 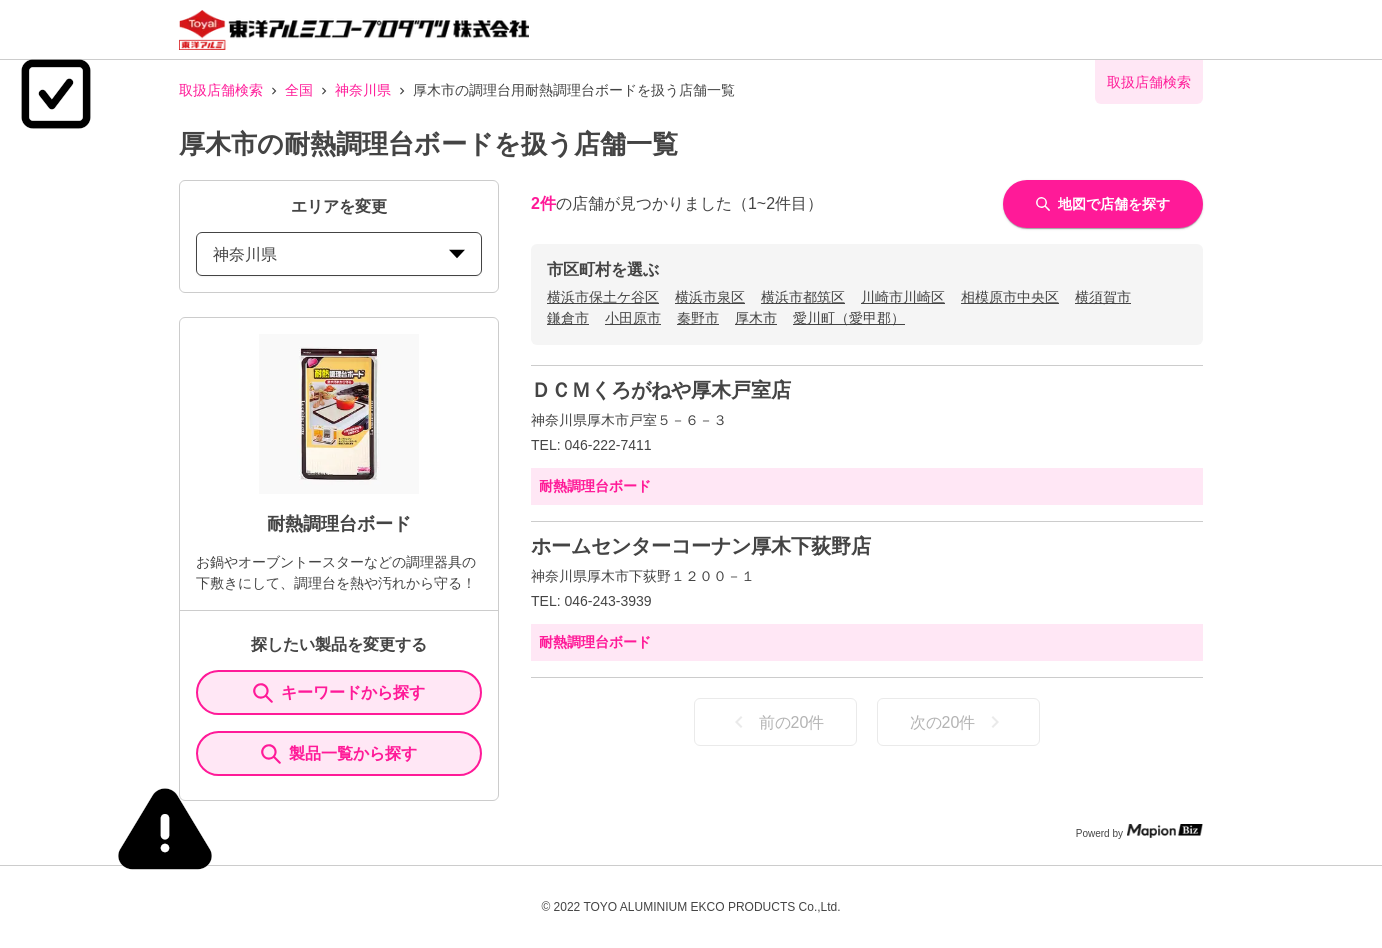 I want to click on indicates a warning or caution state, so click(x=165, y=831).